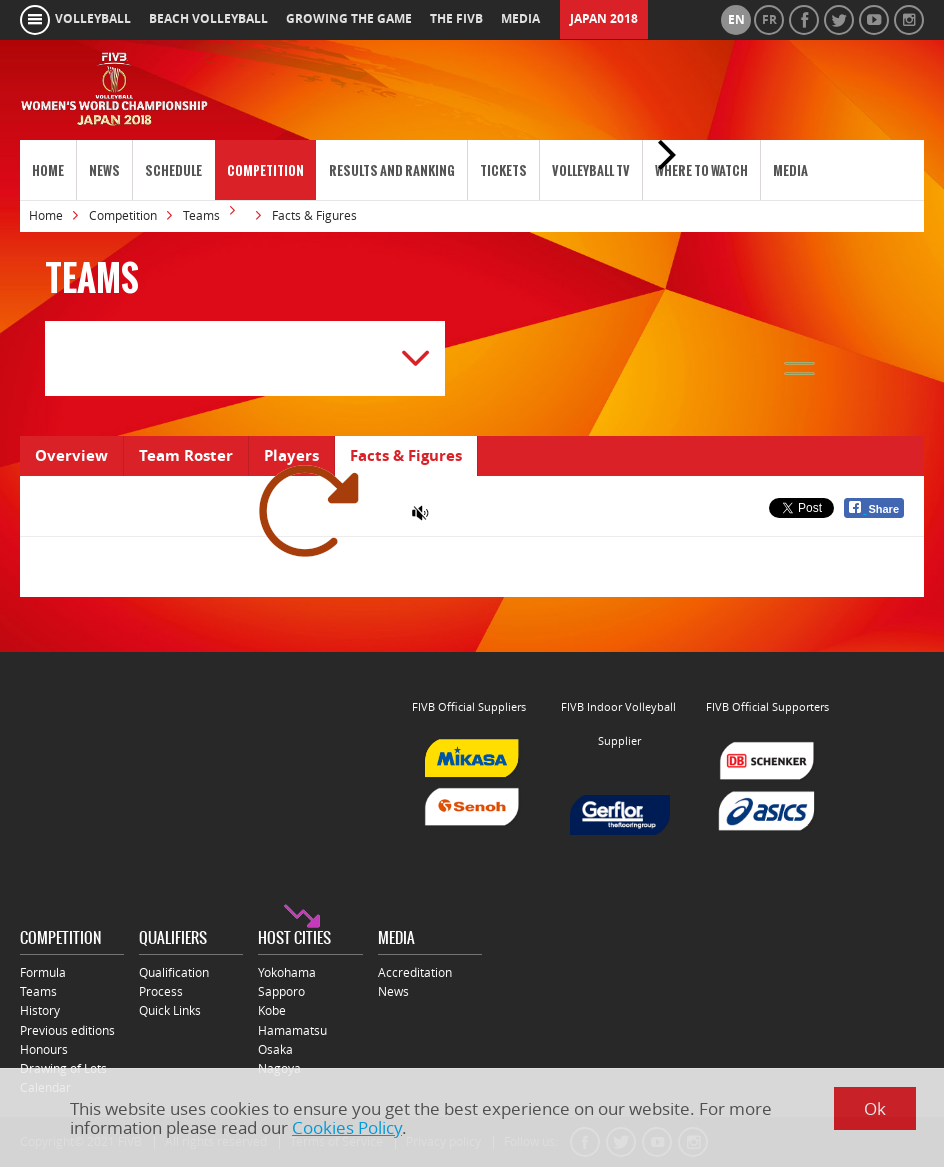  Describe the element at coordinates (799, 368) in the screenshot. I see `indicates equality or comparison between values` at that location.